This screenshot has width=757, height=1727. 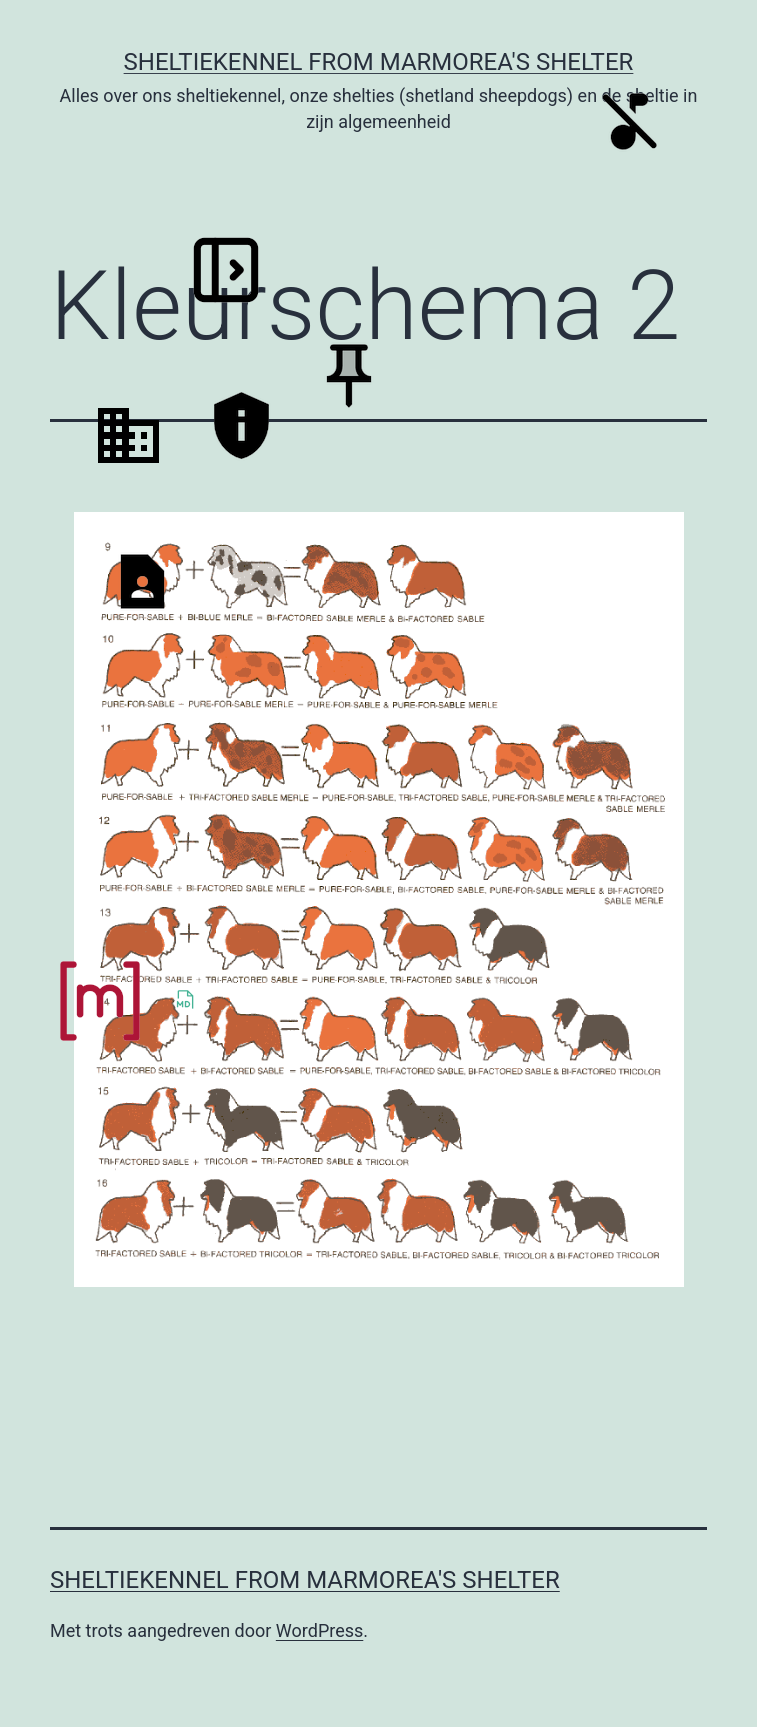 What do you see at coordinates (100, 1001) in the screenshot?
I see `matrix decentralized messaging platform logo` at bounding box center [100, 1001].